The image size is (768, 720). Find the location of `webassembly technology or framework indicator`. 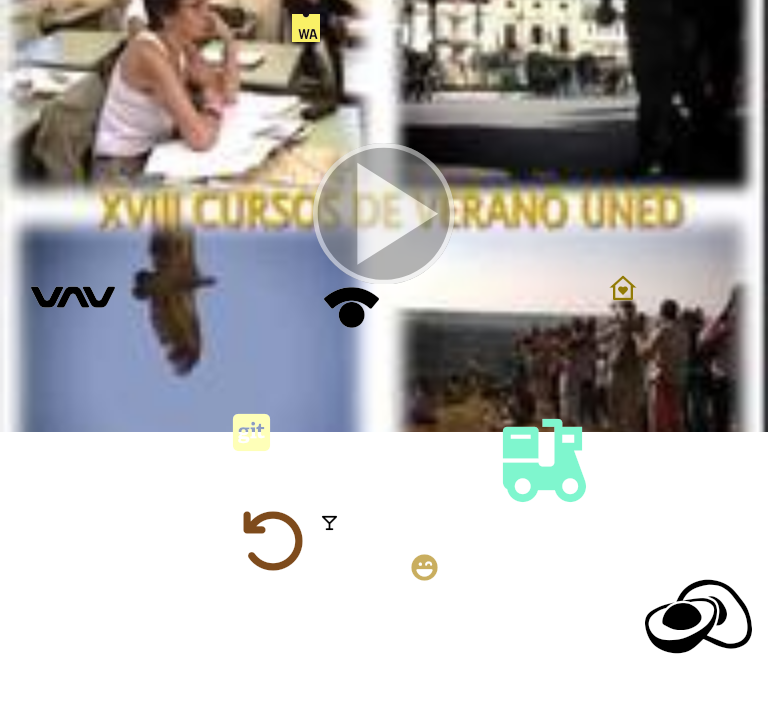

webassembly technology or framework indicator is located at coordinates (306, 28).